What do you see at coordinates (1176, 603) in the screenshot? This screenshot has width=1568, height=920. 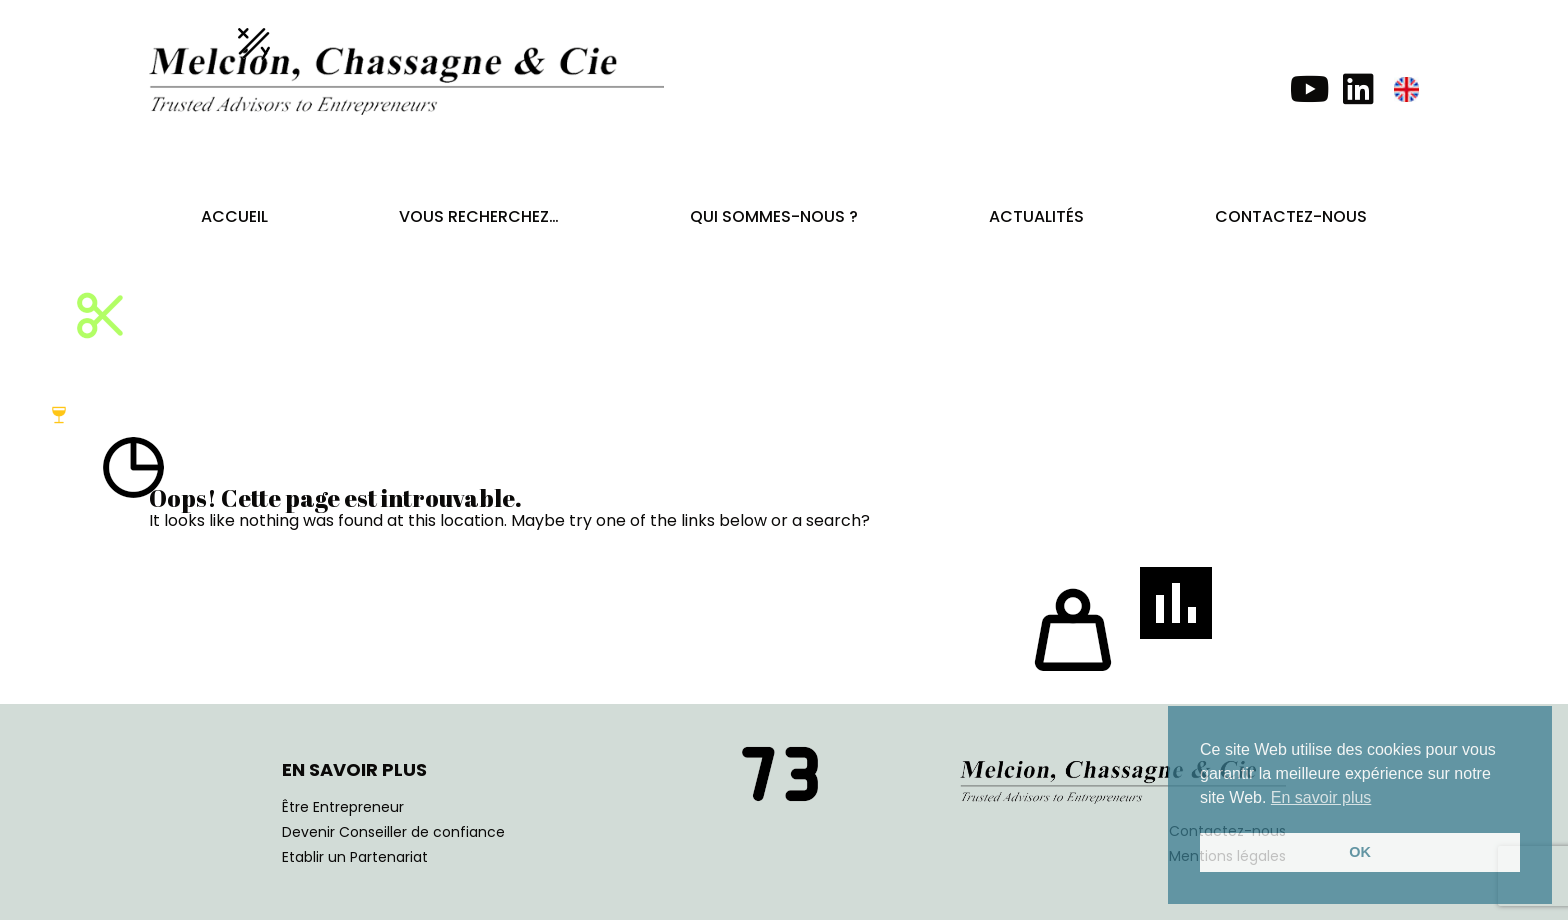 I see `insert a chart or graph into a document` at bounding box center [1176, 603].